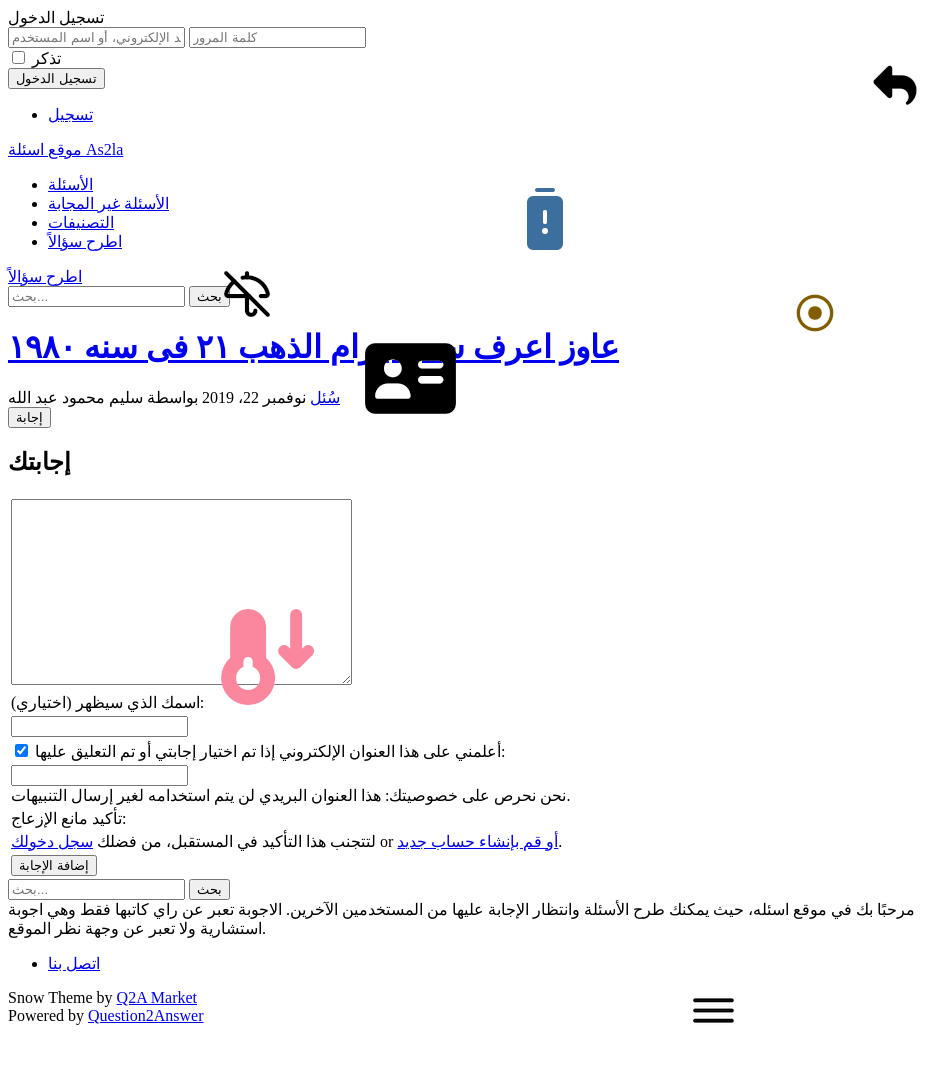 This screenshot has width=950, height=1069. I want to click on indicates weather protection is disabled, so click(247, 294).